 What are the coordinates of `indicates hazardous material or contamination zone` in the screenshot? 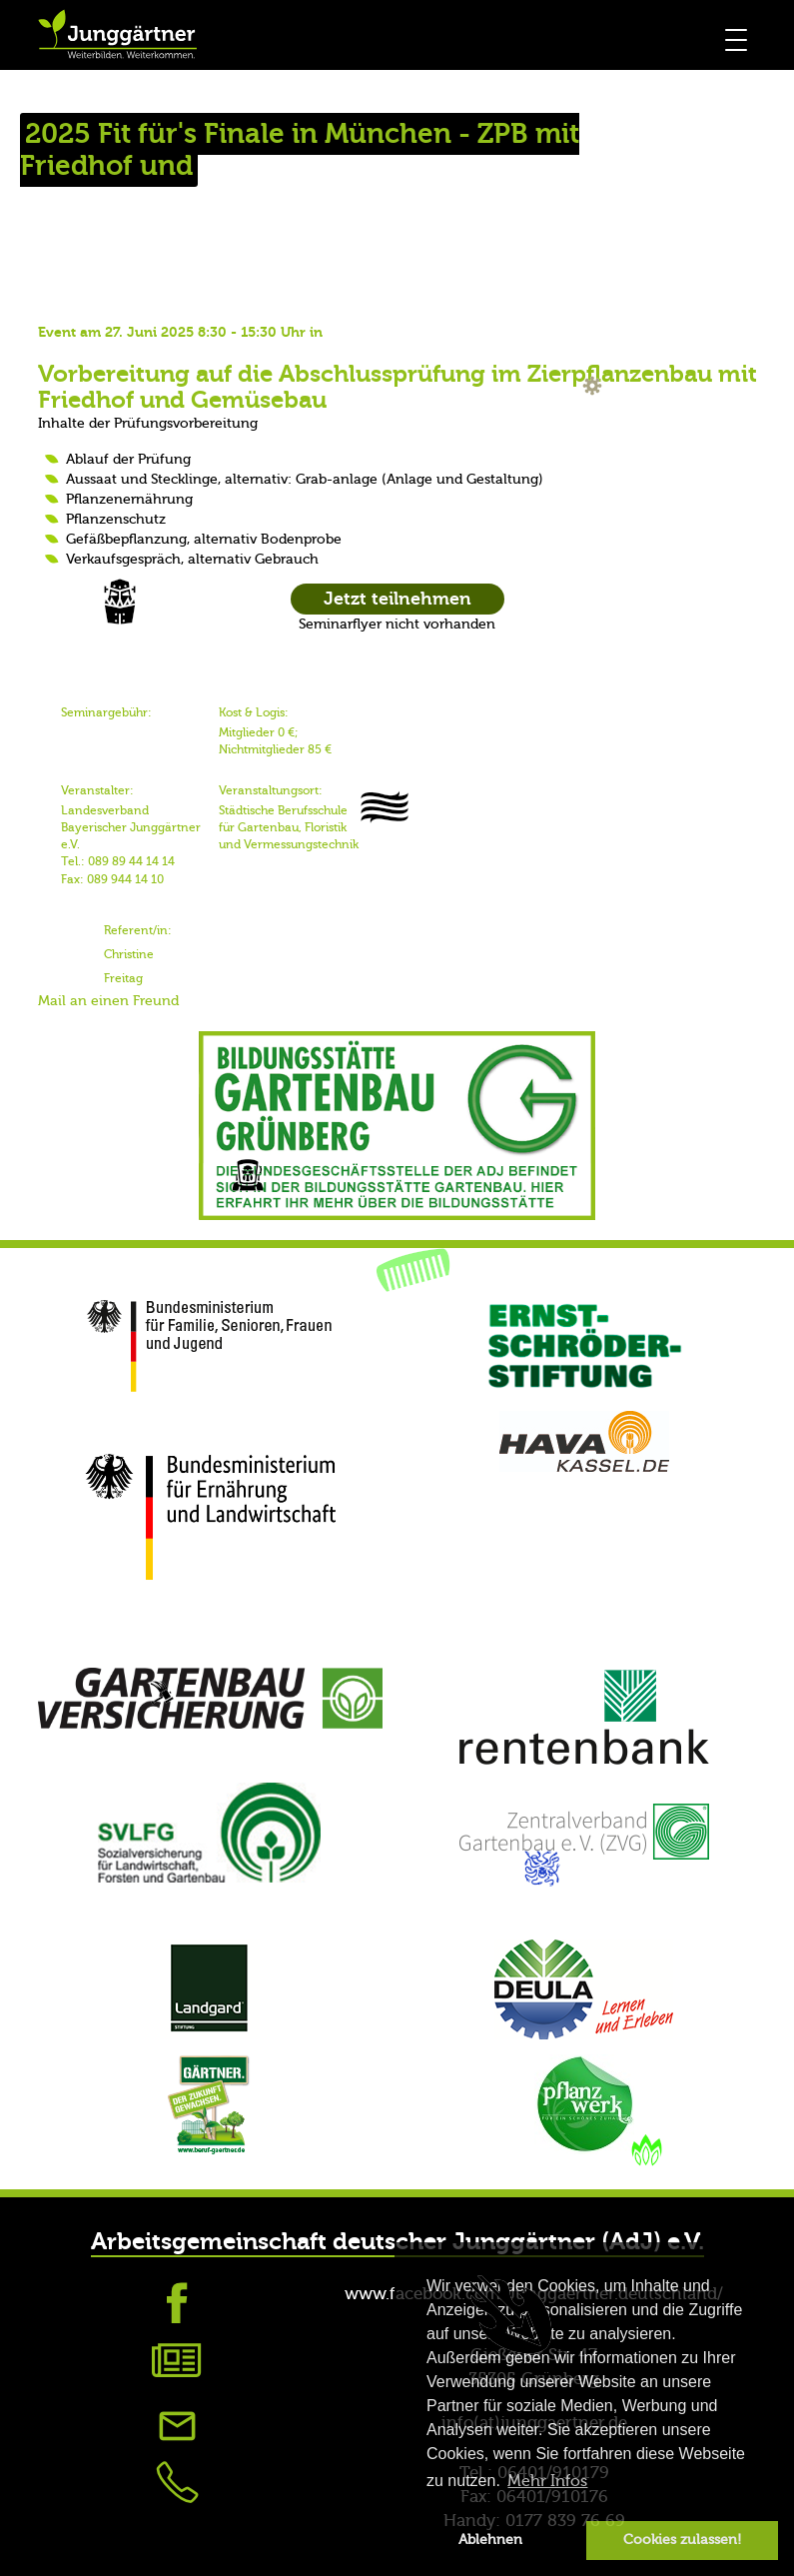 It's located at (248, 1174).